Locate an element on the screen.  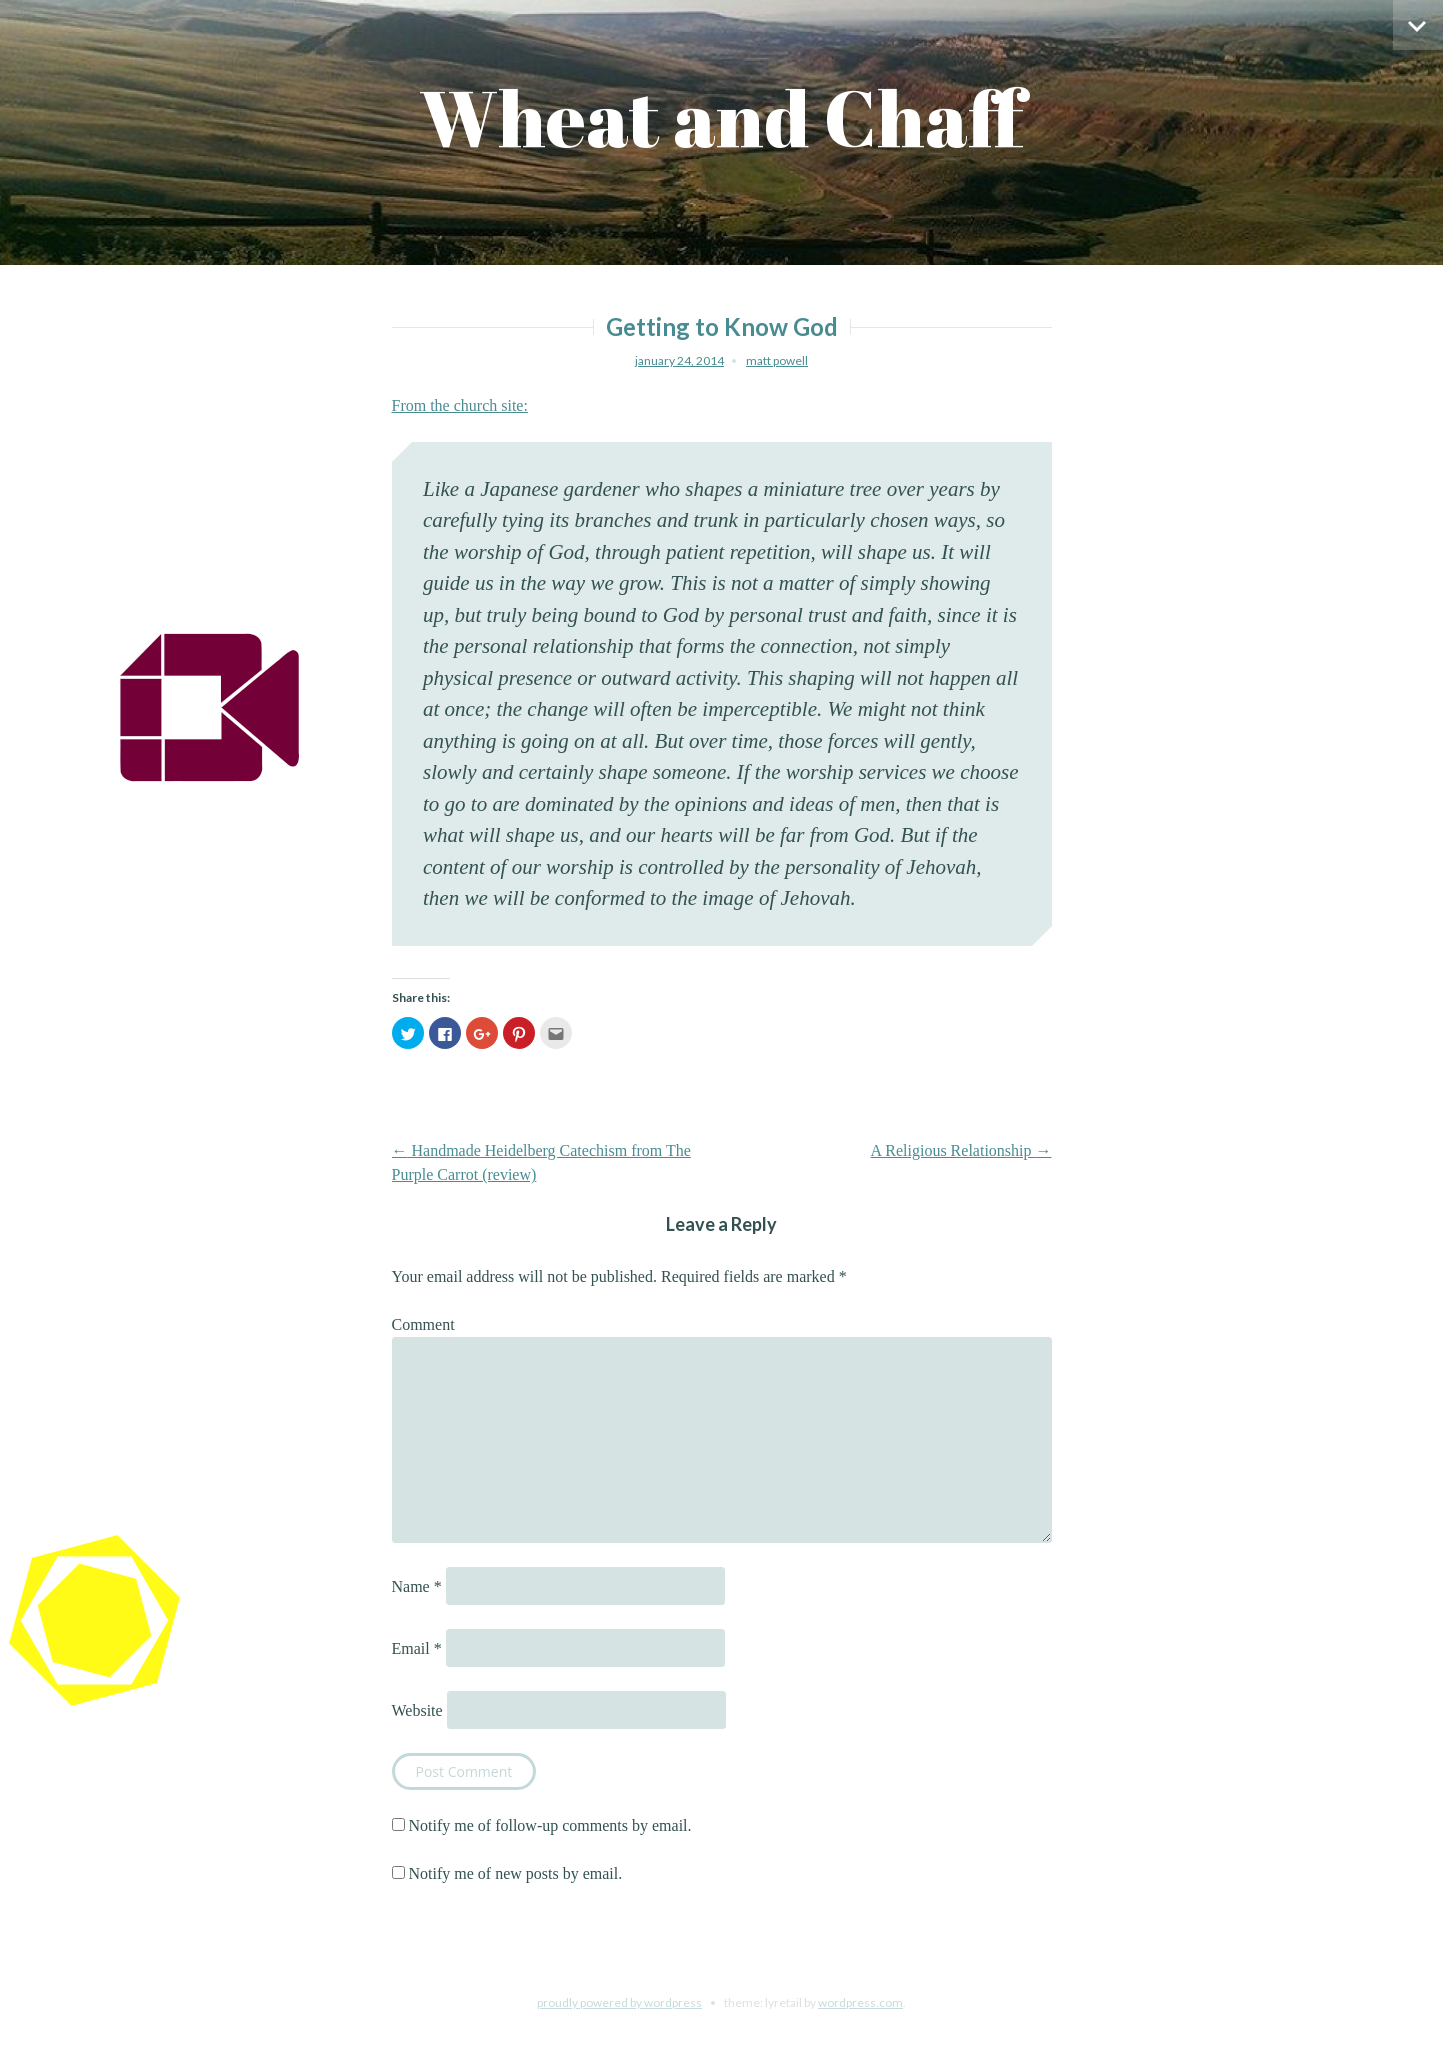
join a Google Meet video call is located at coordinates (209, 707).